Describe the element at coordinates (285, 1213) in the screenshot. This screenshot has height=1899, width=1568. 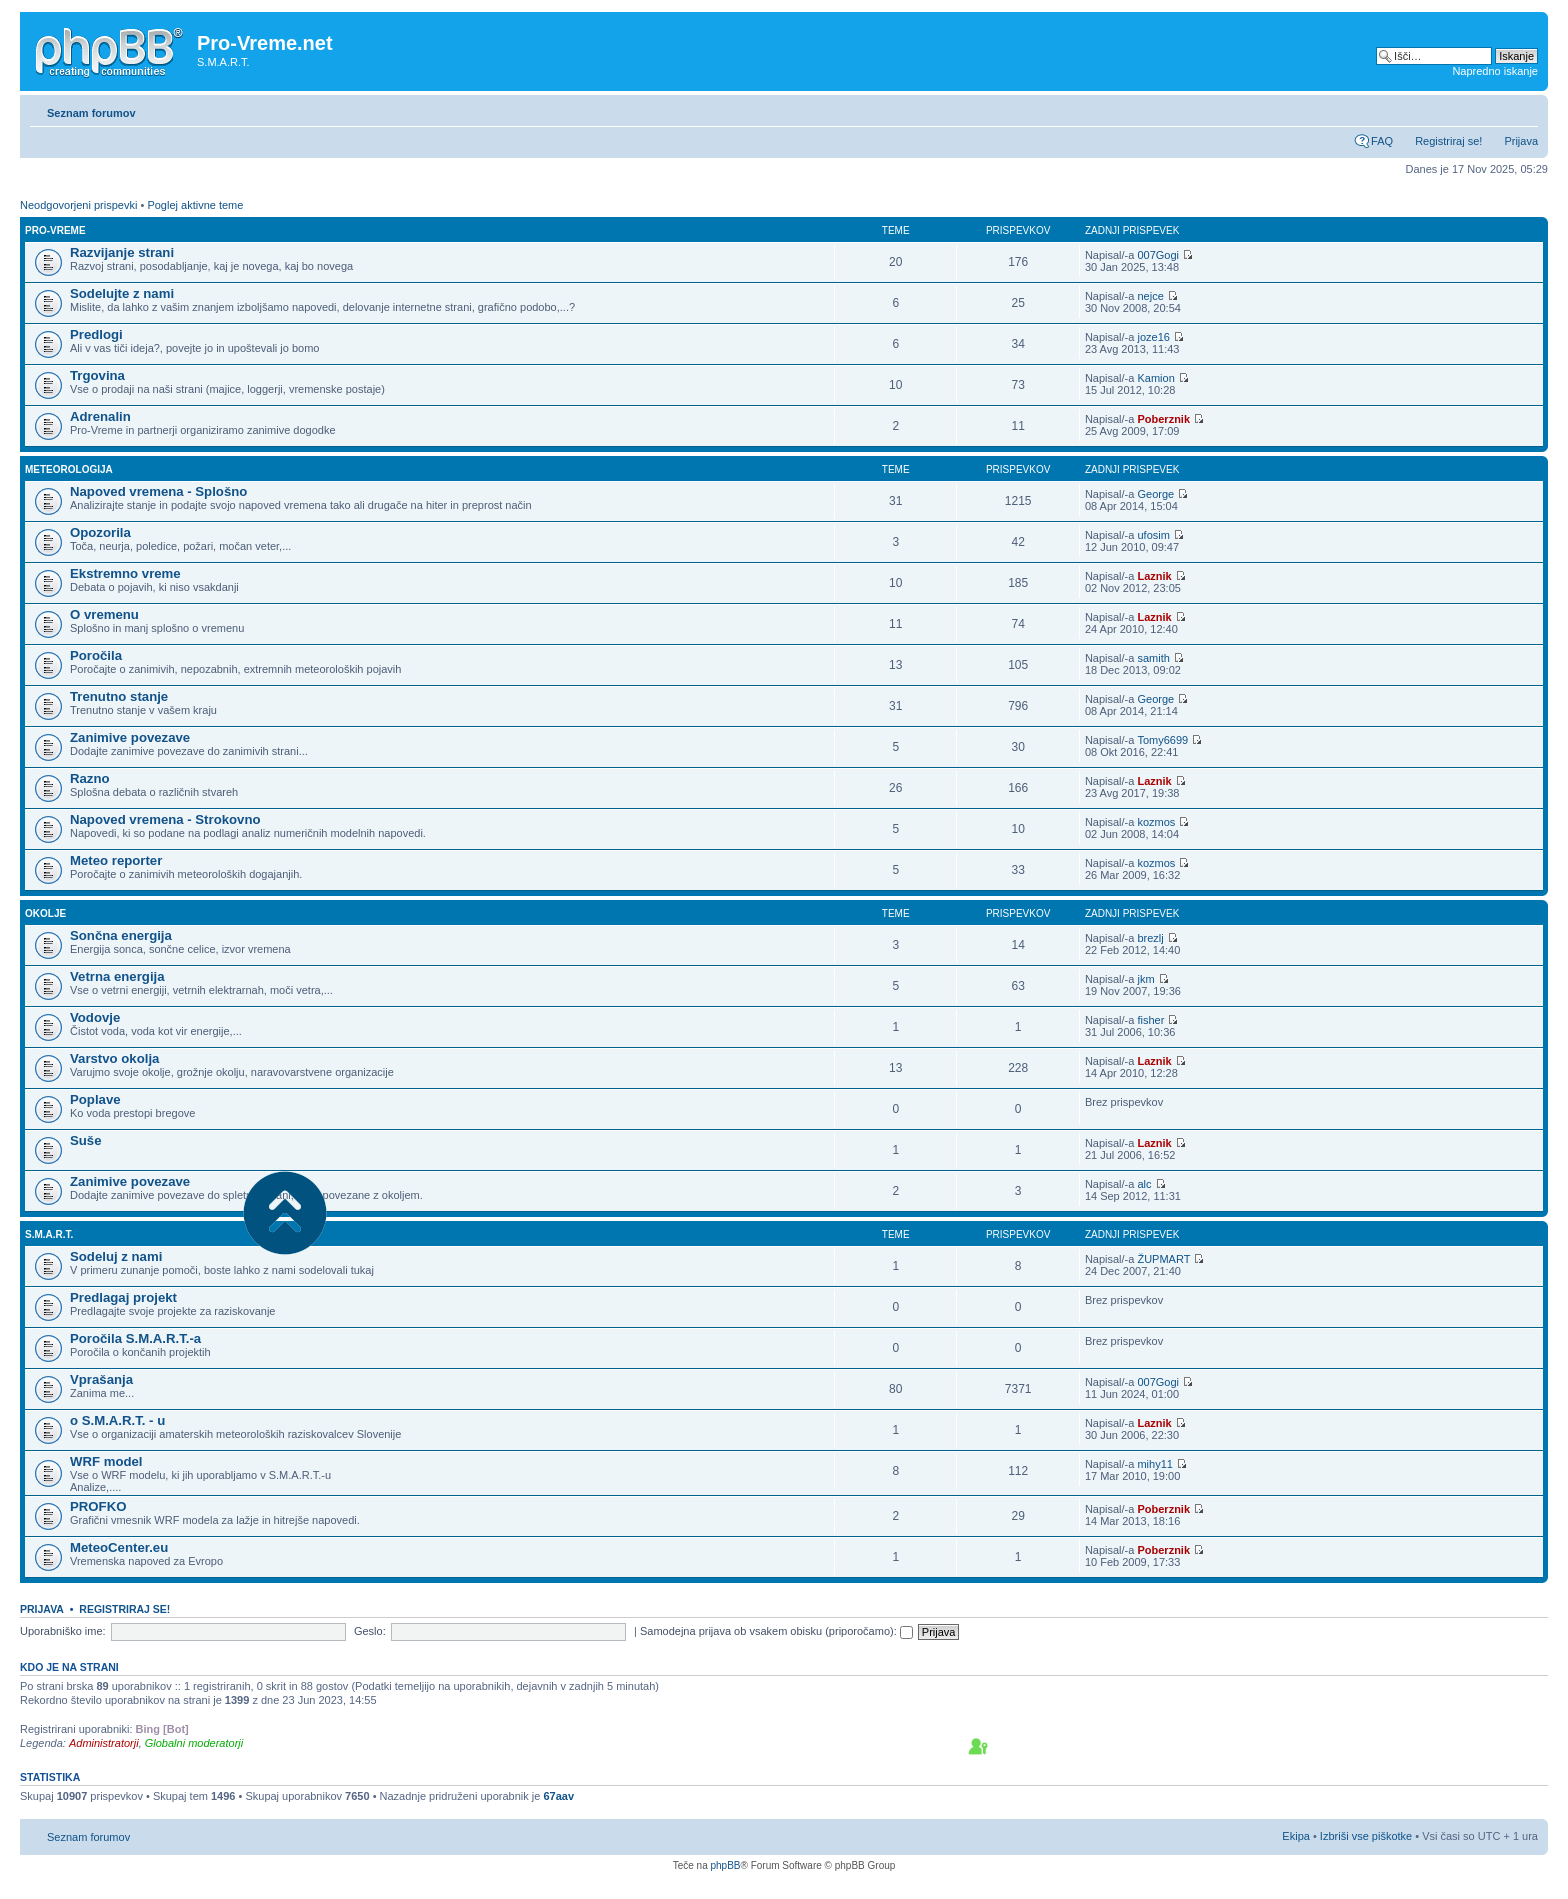
I see `scroll to top of page` at that location.